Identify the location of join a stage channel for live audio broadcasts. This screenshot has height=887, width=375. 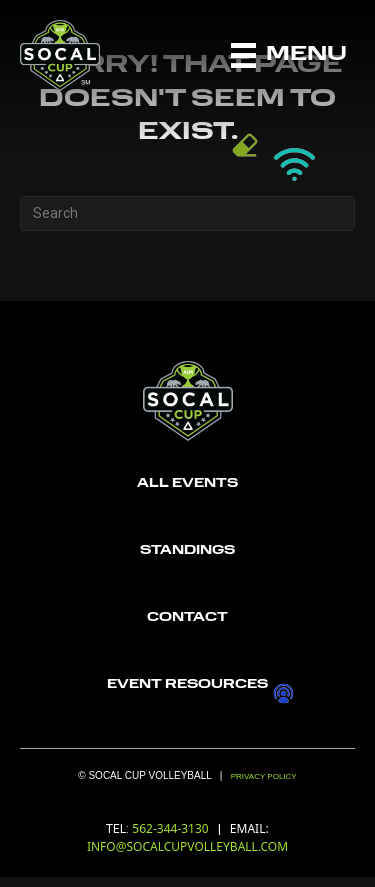
(283, 693).